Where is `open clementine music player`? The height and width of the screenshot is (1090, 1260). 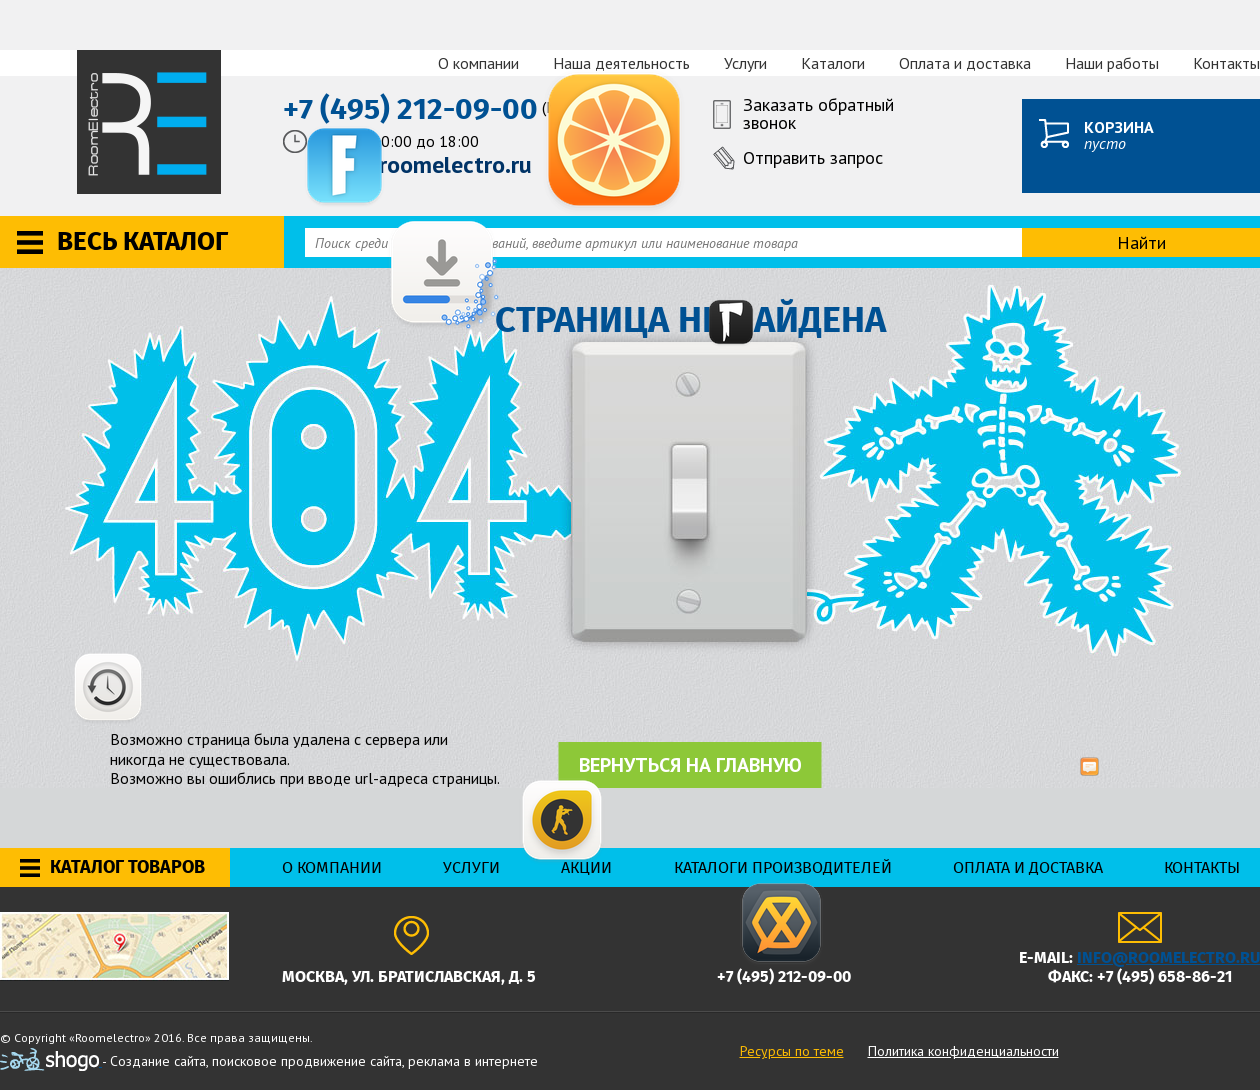
open clementine music player is located at coordinates (614, 140).